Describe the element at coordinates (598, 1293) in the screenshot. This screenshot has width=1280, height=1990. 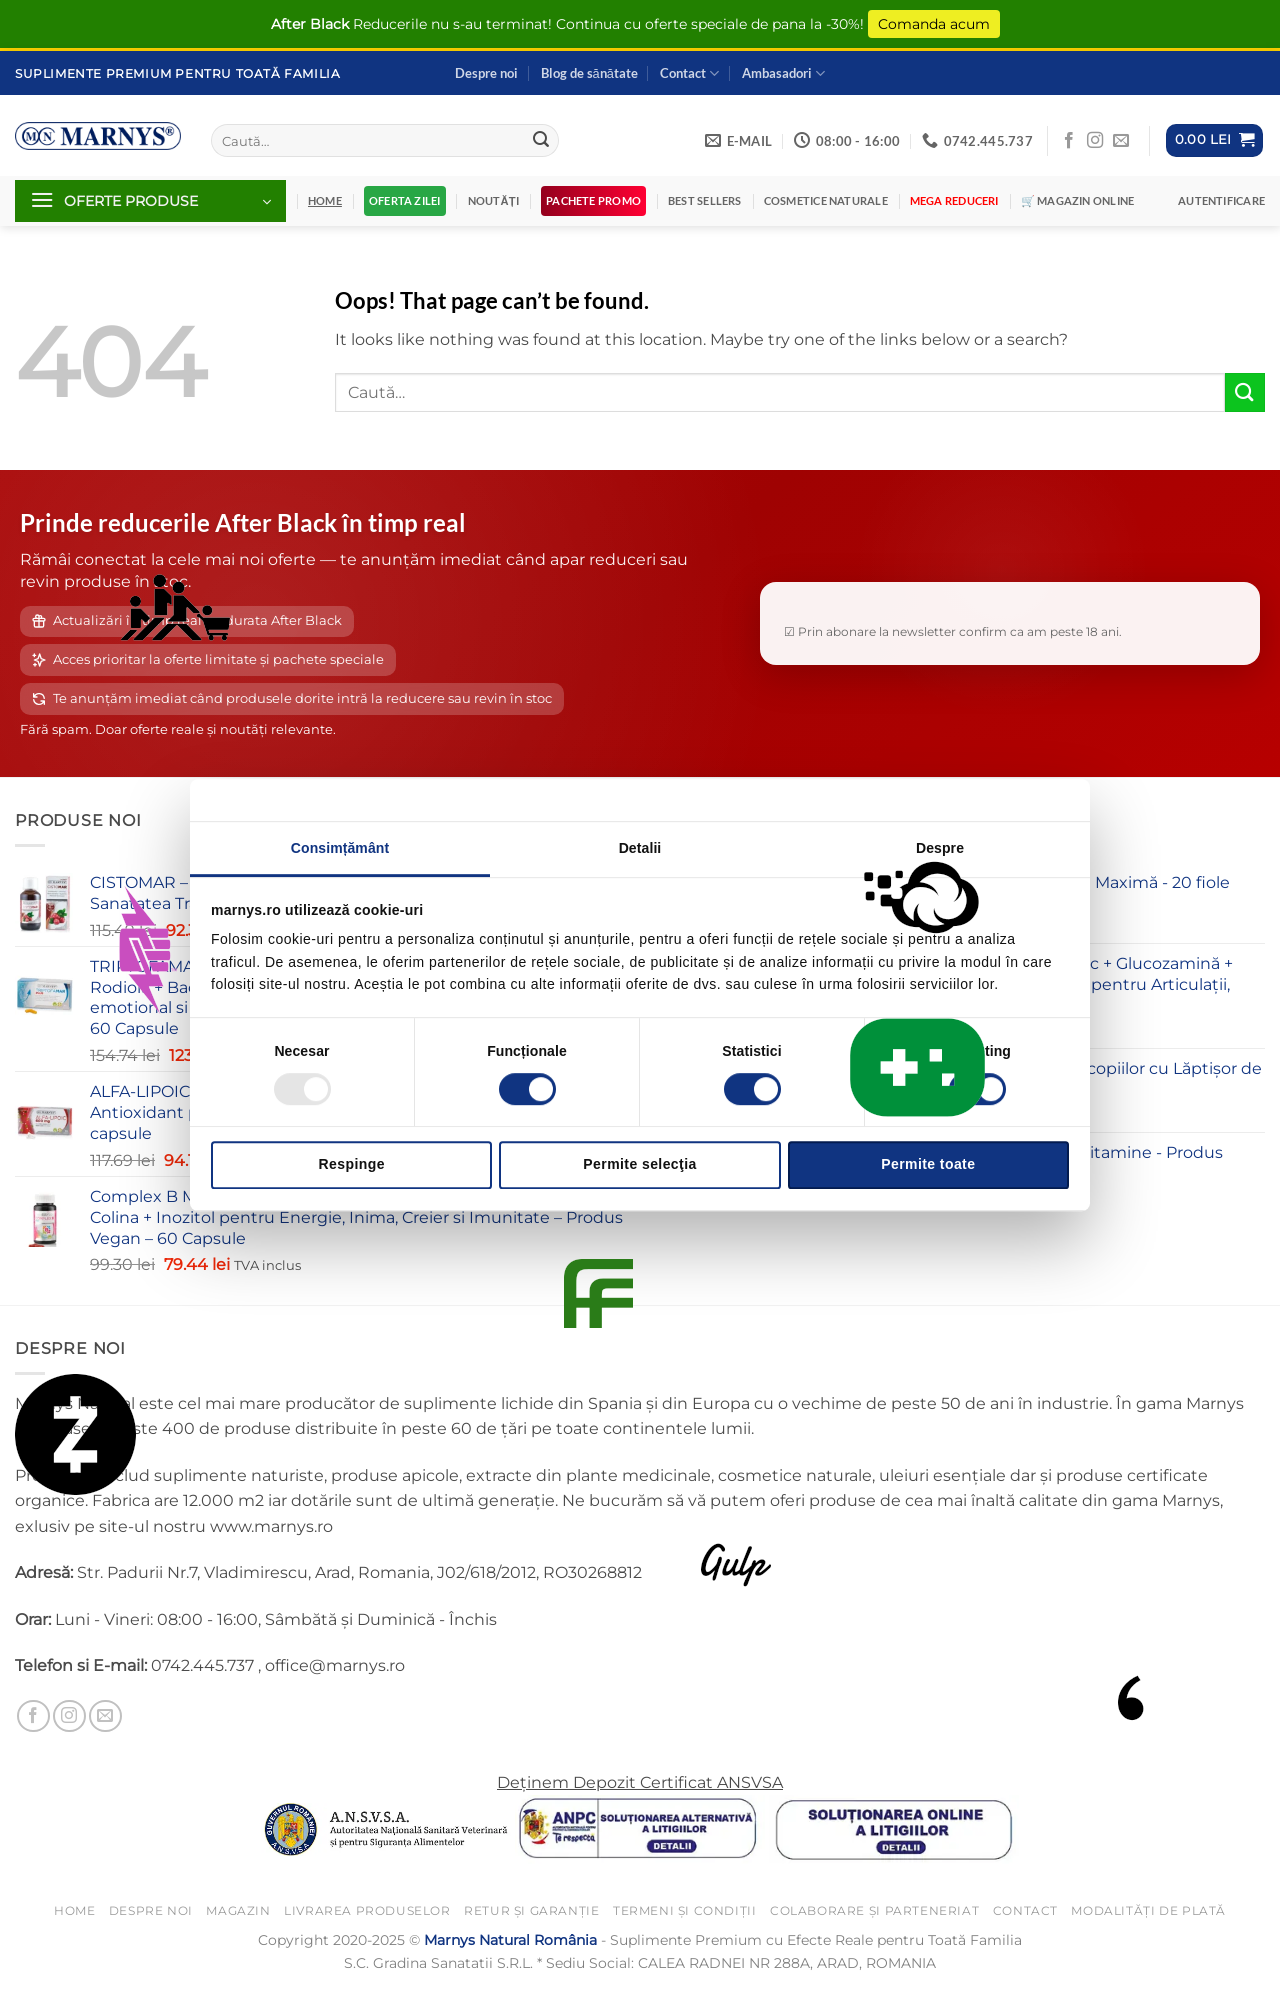
I see `open the Farfetch app` at that location.